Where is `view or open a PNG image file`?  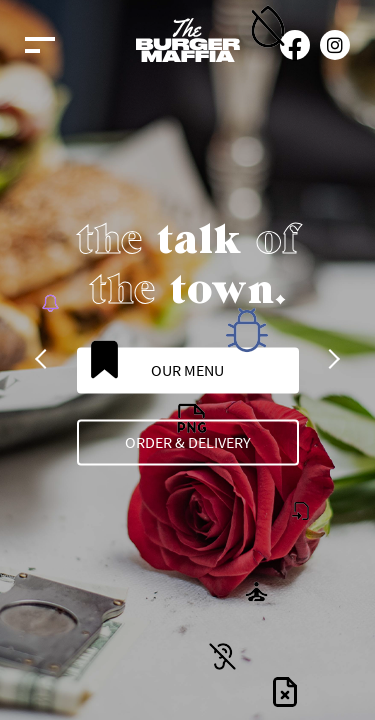 view or open a PNG image file is located at coordinates (191, 419).